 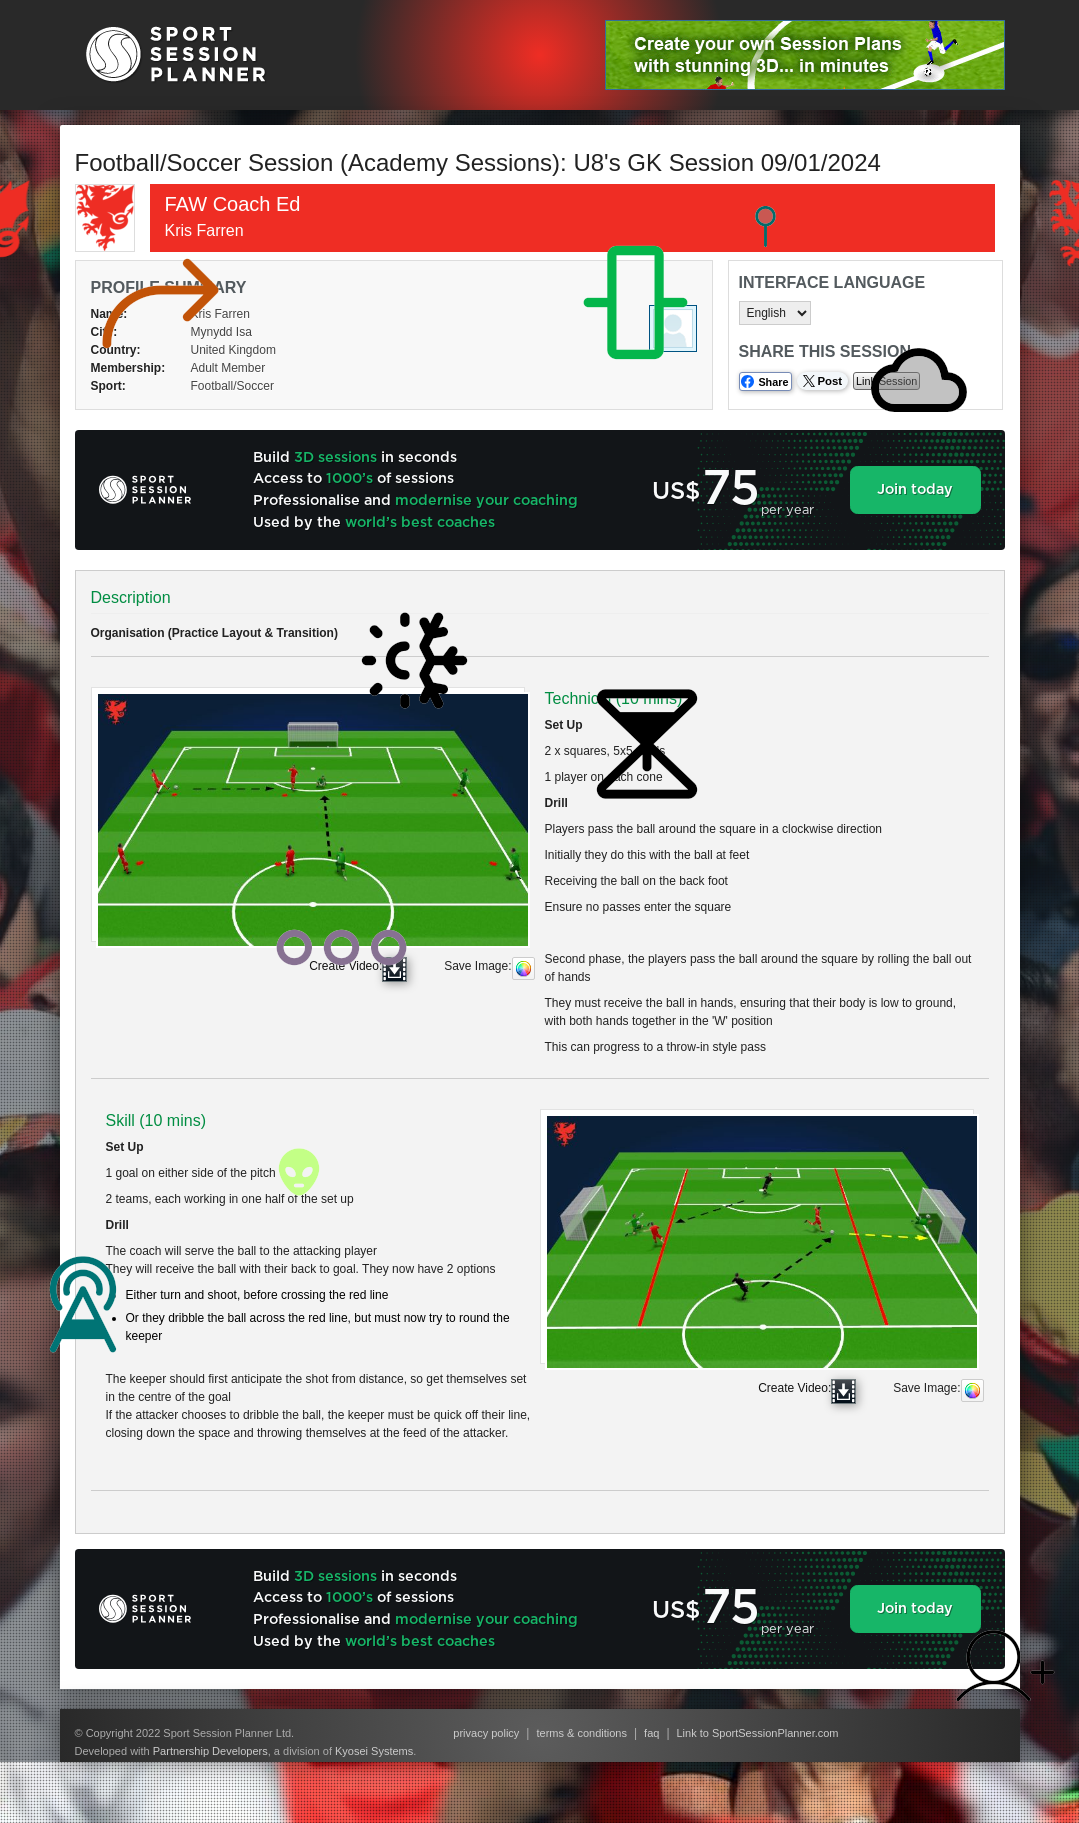 What do you see at coordinates (635, 302) in the screenshot?
I see `align object to vertical center` at bounding box center [635, 302].